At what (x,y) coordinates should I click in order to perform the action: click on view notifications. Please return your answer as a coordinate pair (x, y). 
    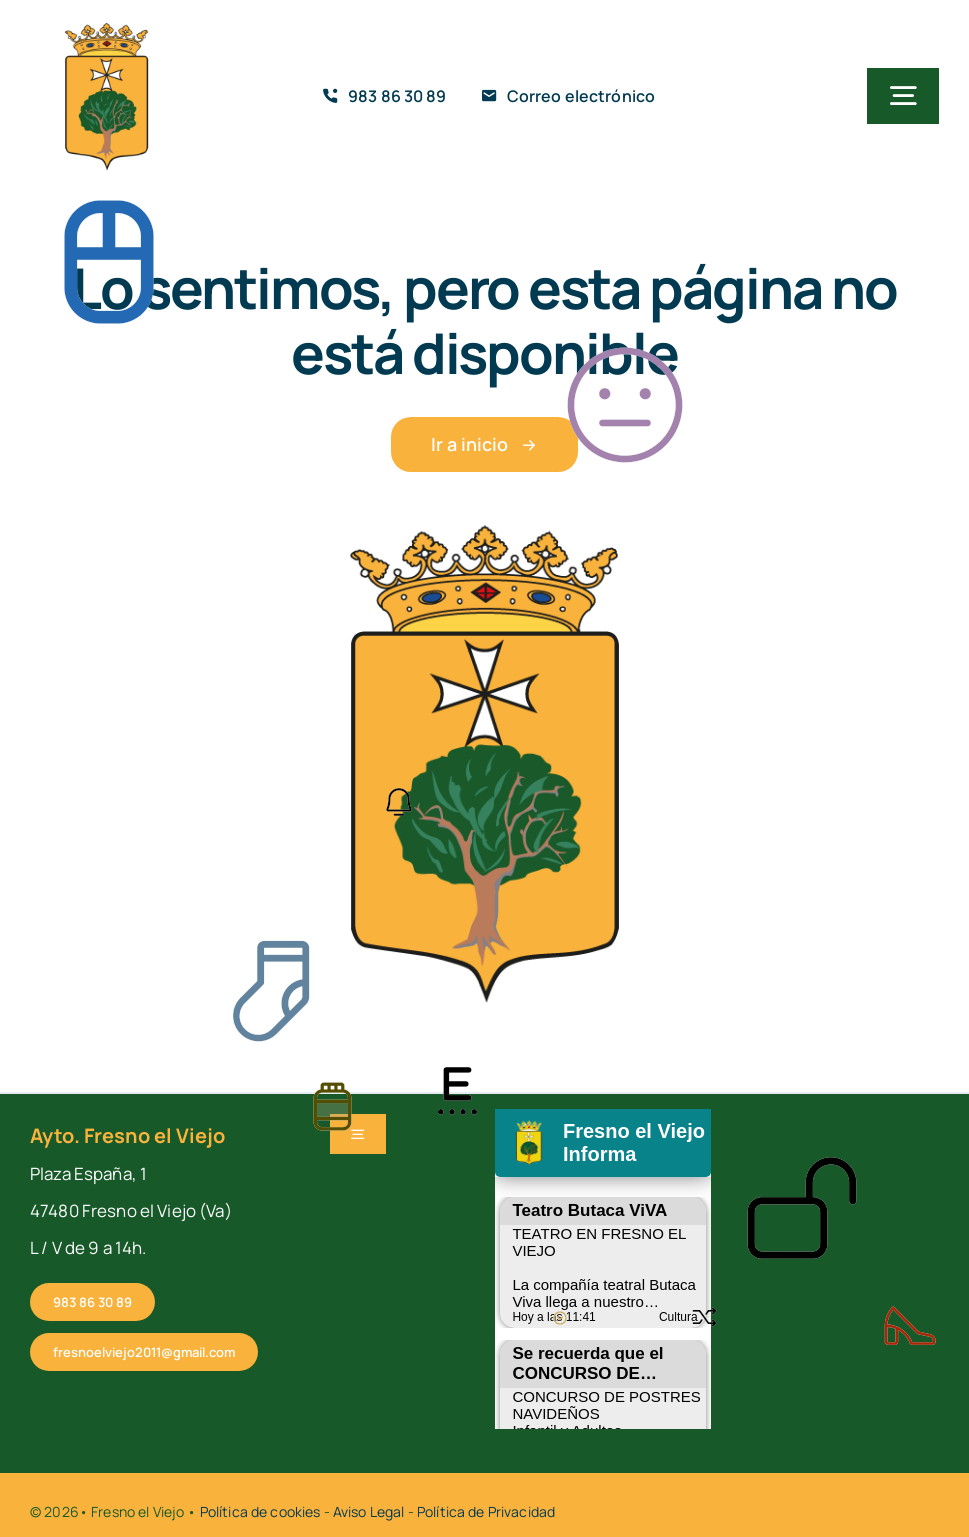
    Looking at the image, I should click on (399, 802).